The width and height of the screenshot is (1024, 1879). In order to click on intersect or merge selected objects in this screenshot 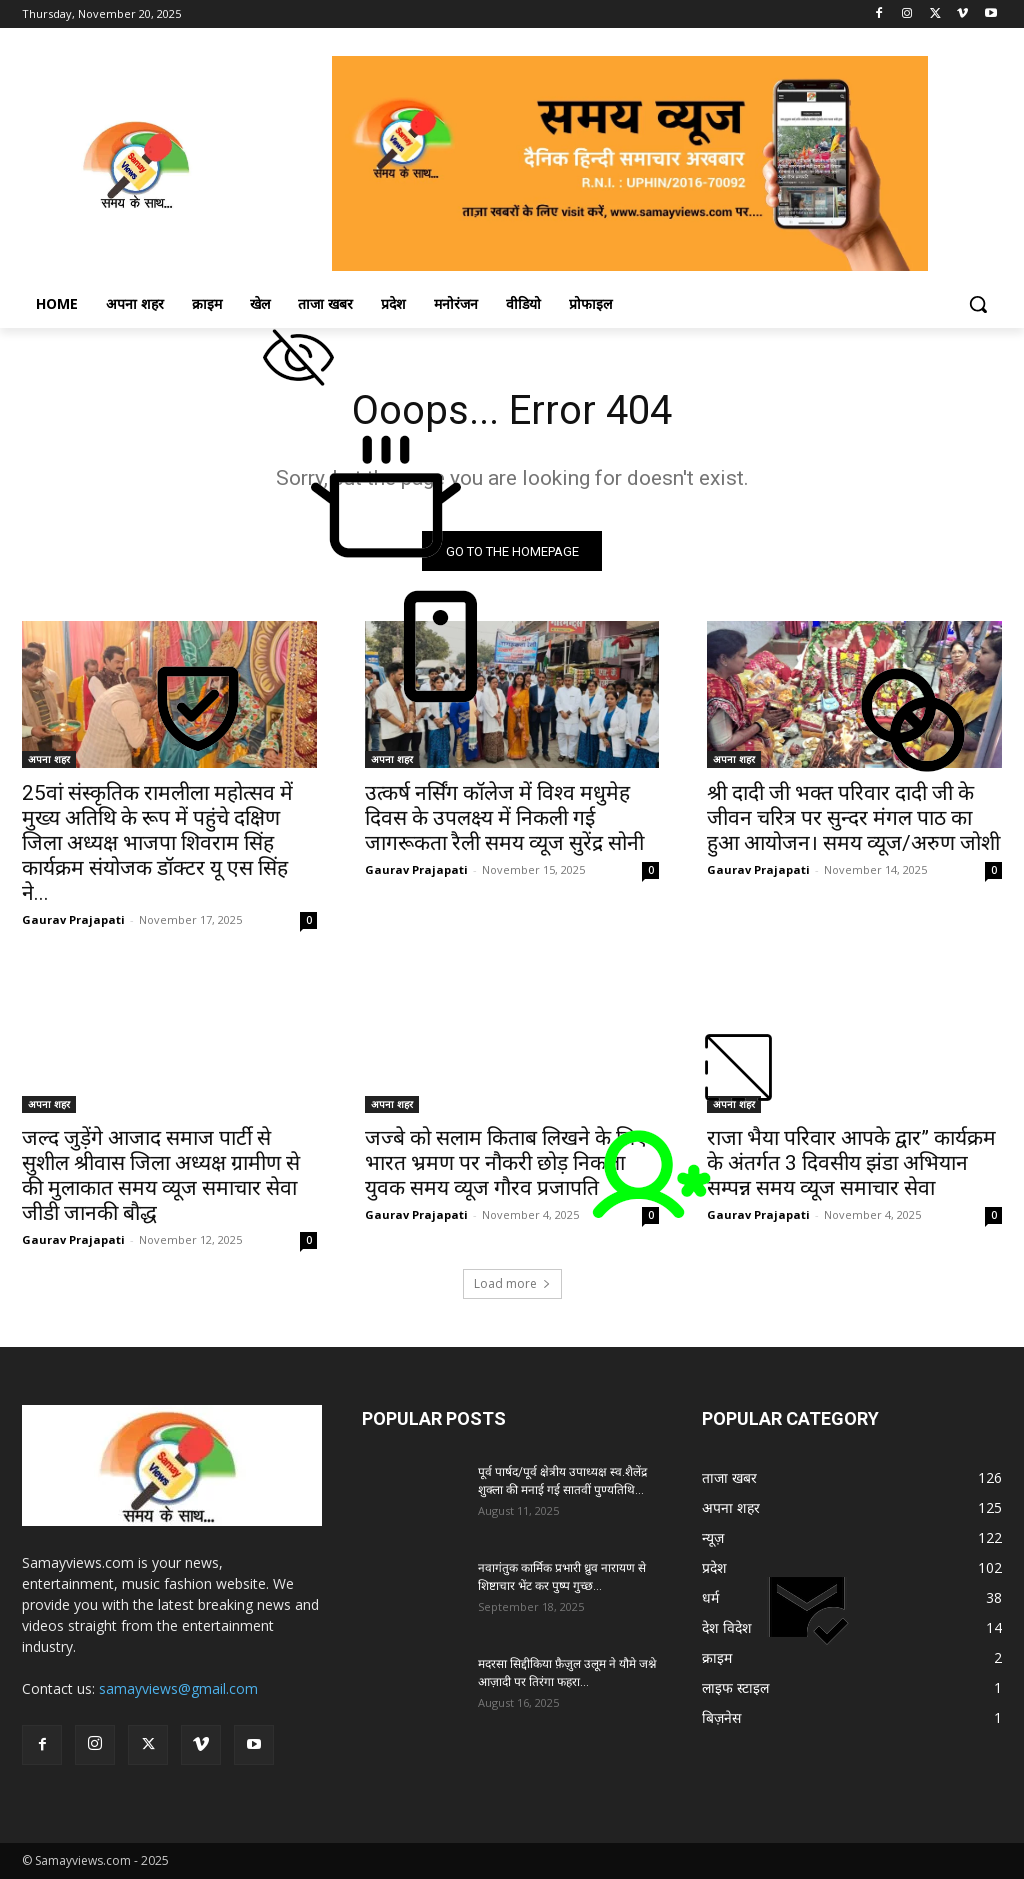, I will do `click(913, 720)`.